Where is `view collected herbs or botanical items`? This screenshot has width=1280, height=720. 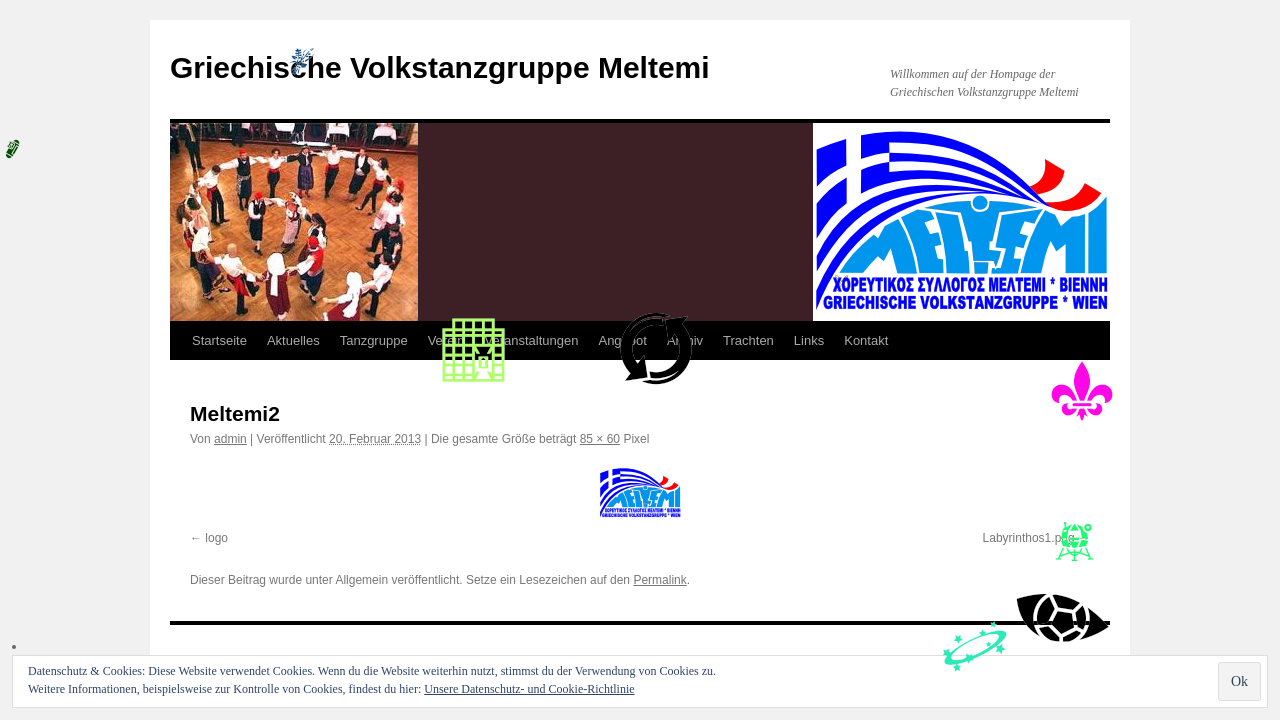
view collected herbs or botanical items is located at coordinates (301, 61).